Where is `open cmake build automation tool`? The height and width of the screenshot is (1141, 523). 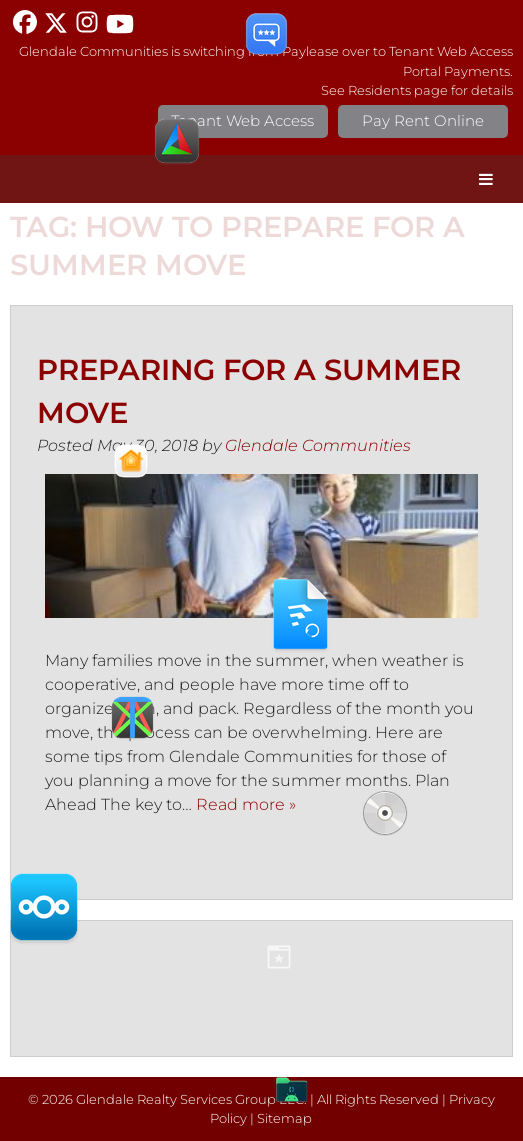 open cmake build automation tool is located at coordinates (177, 141).